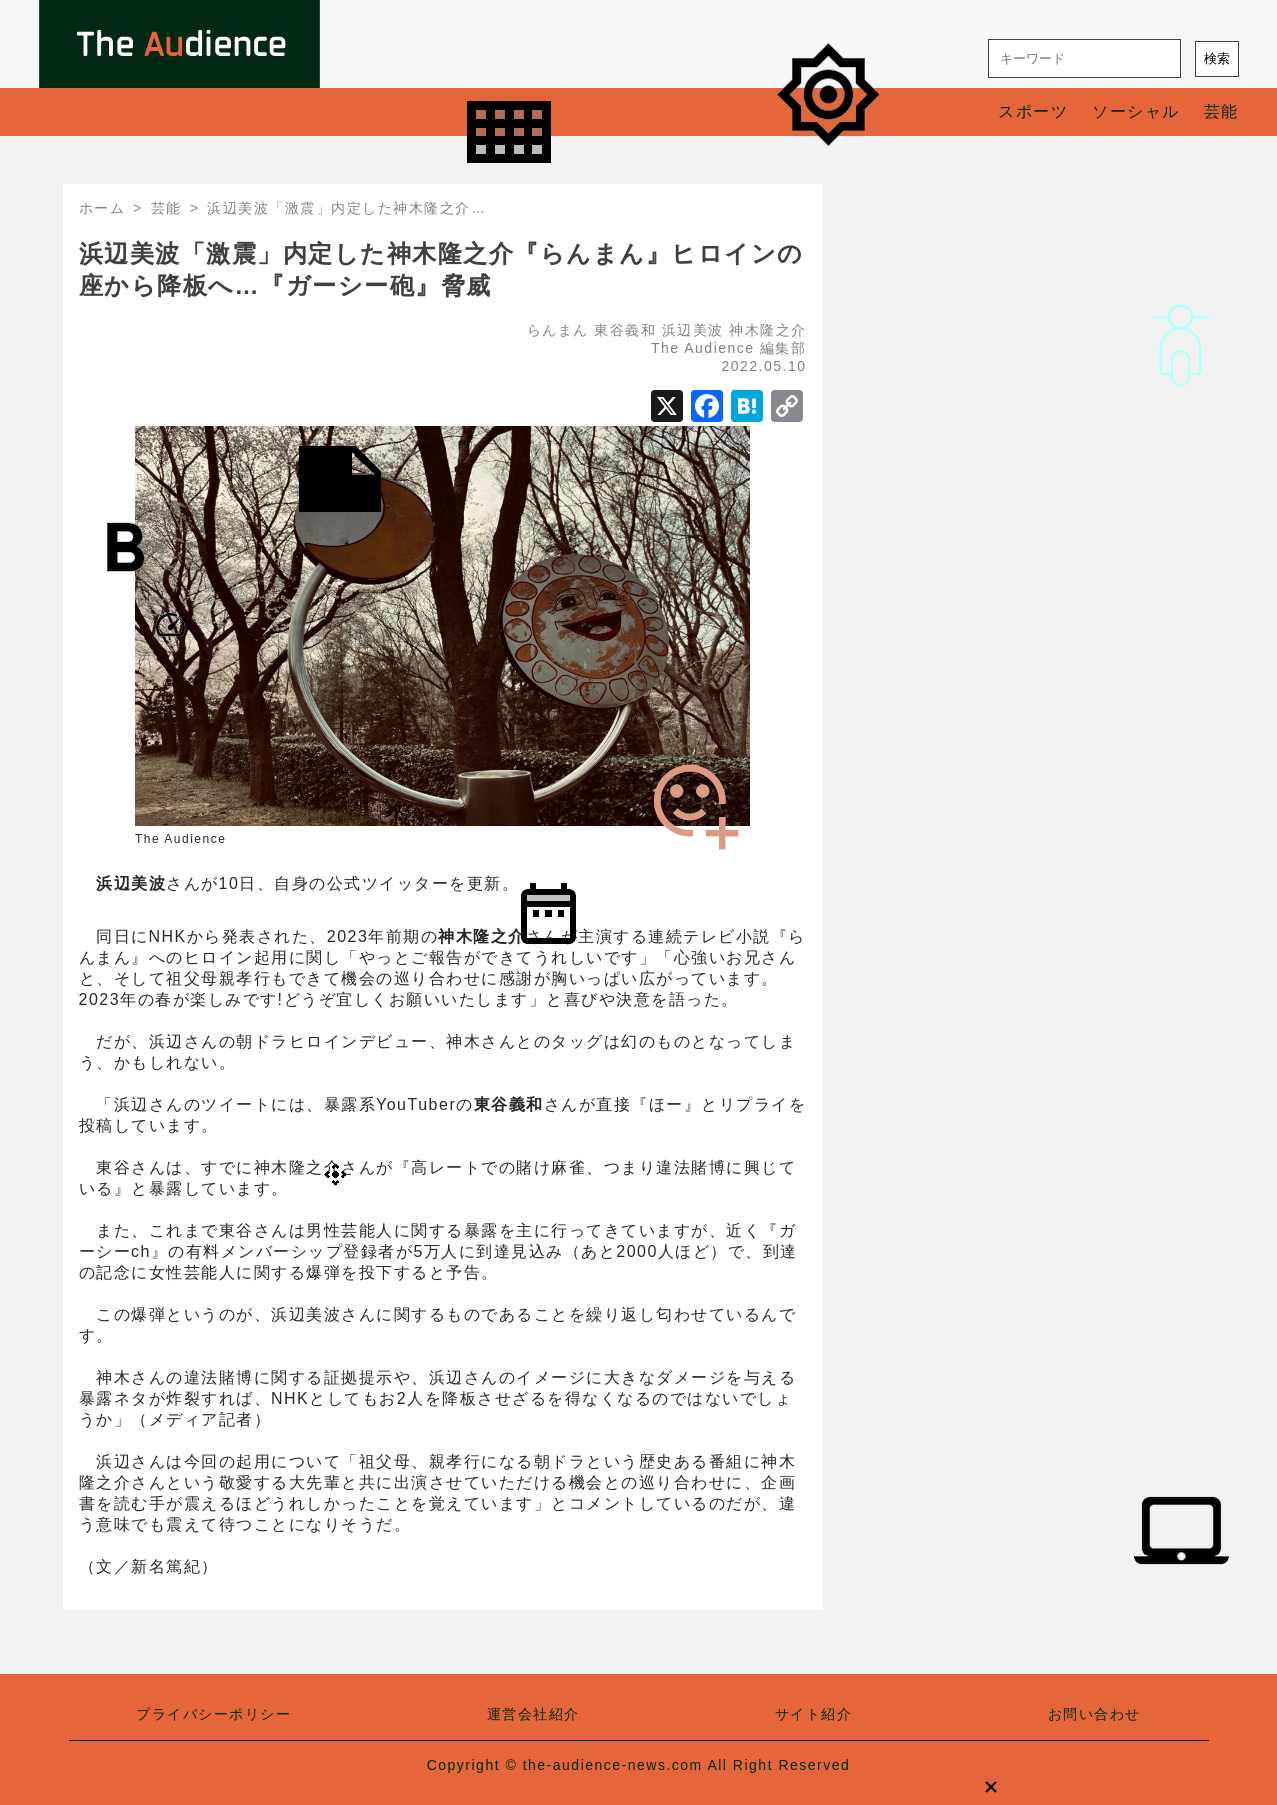 The height and width of the screenshot is (1805, 1277). Describe the element at coordinates (340, 479) in the screenshot. I see `create a new note` at that location.